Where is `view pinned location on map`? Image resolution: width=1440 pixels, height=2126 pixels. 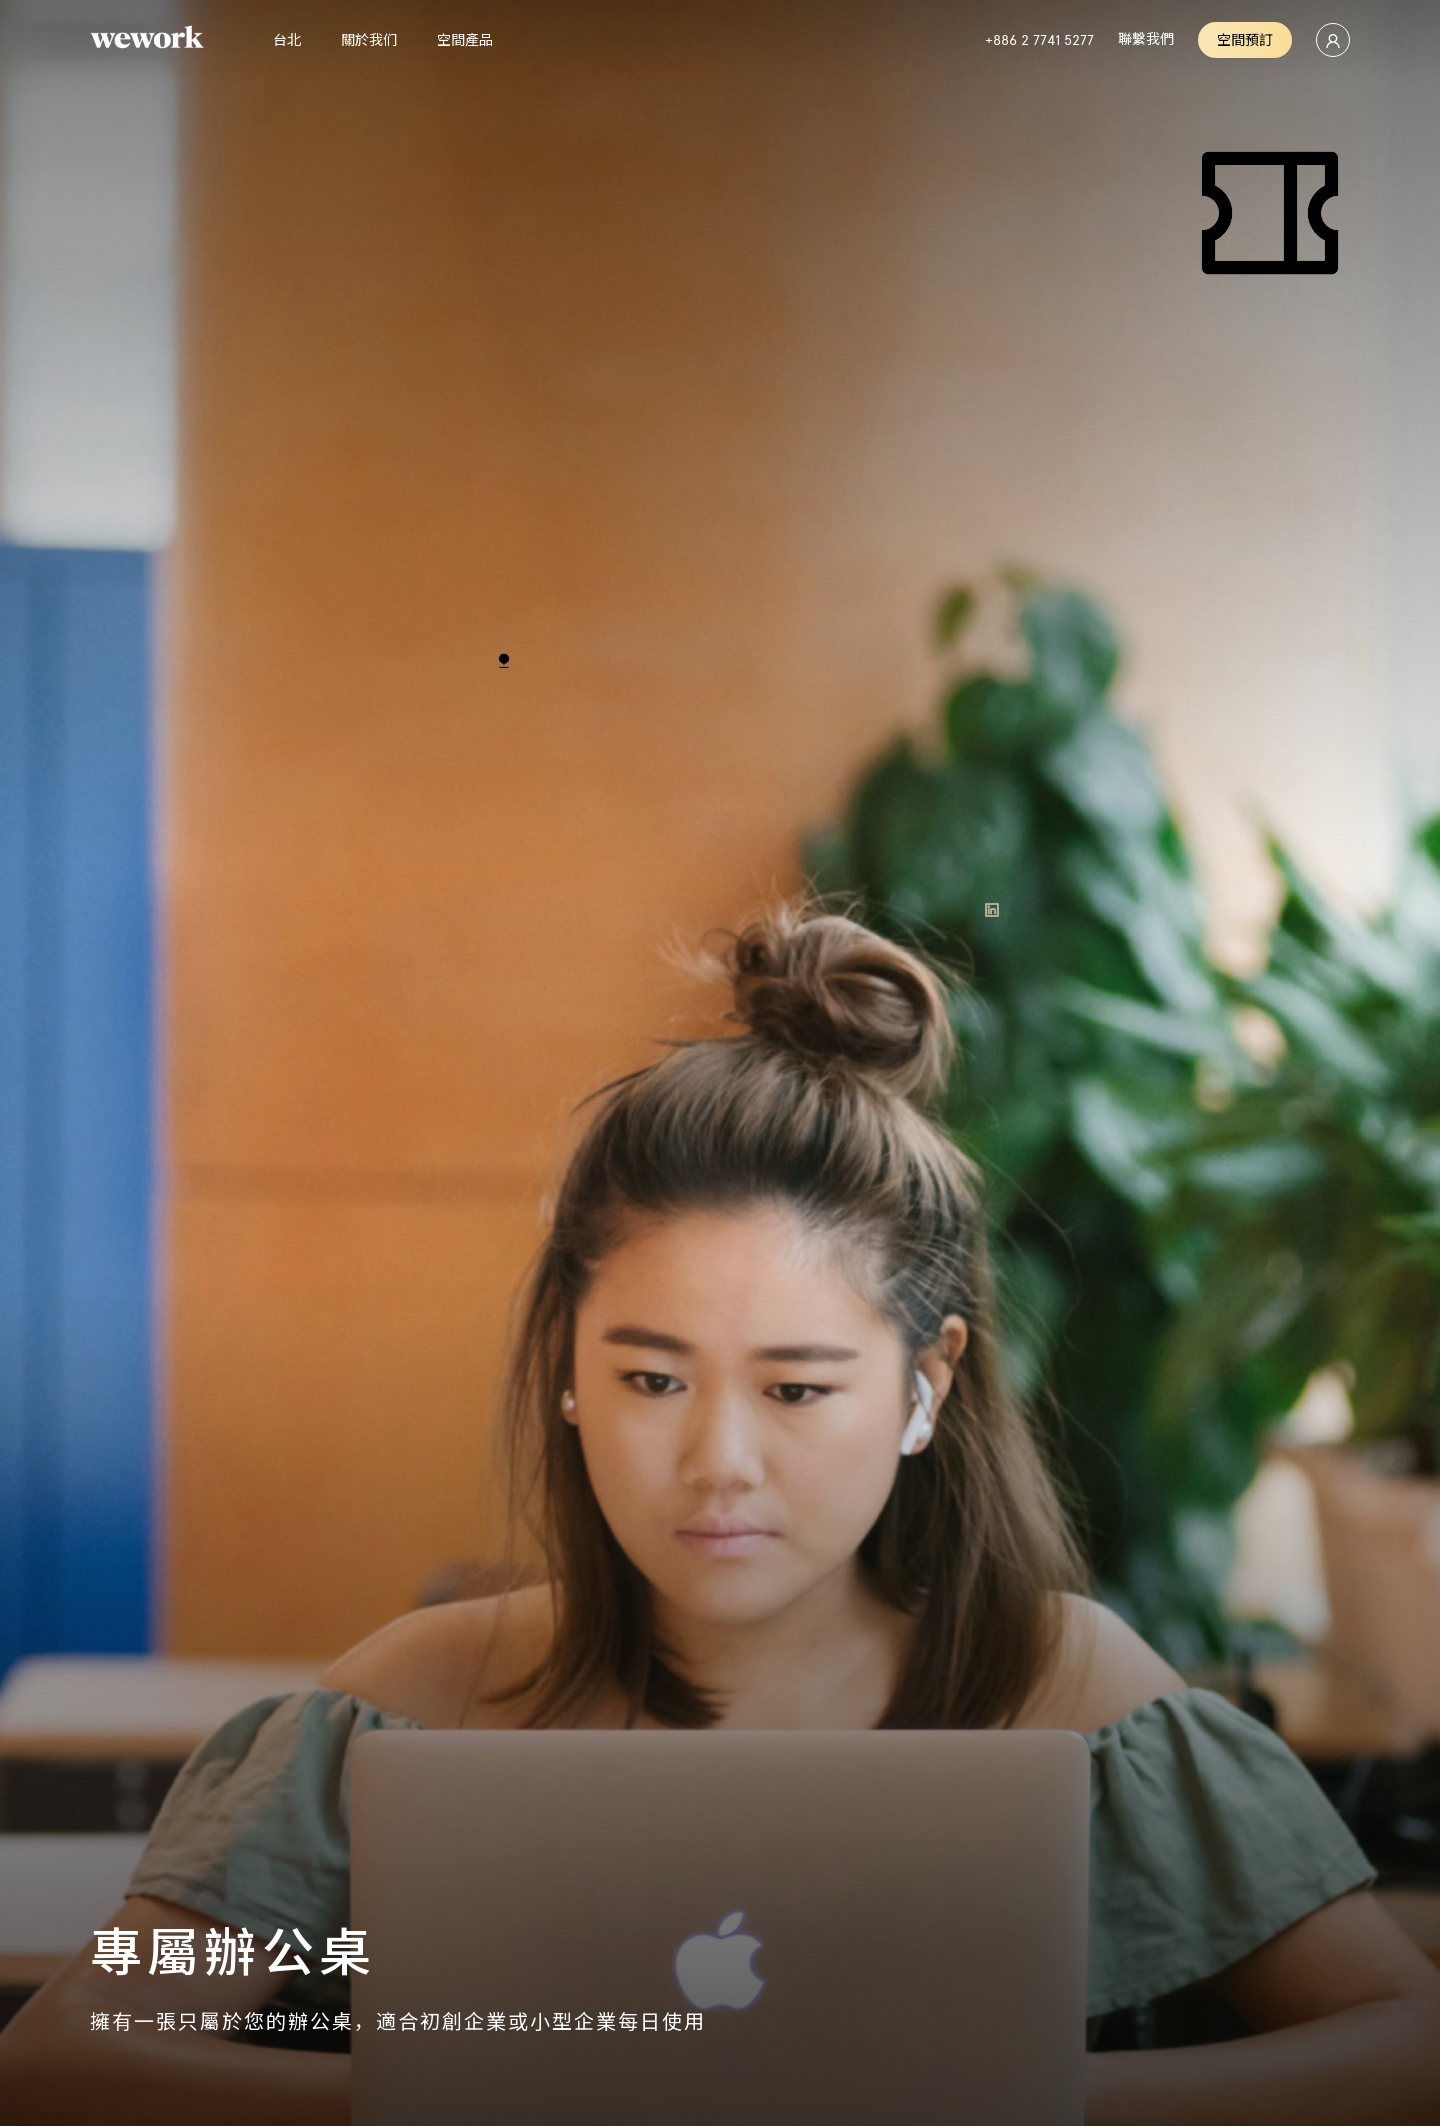
view pinned location on map is located at coordinates (504, 660).